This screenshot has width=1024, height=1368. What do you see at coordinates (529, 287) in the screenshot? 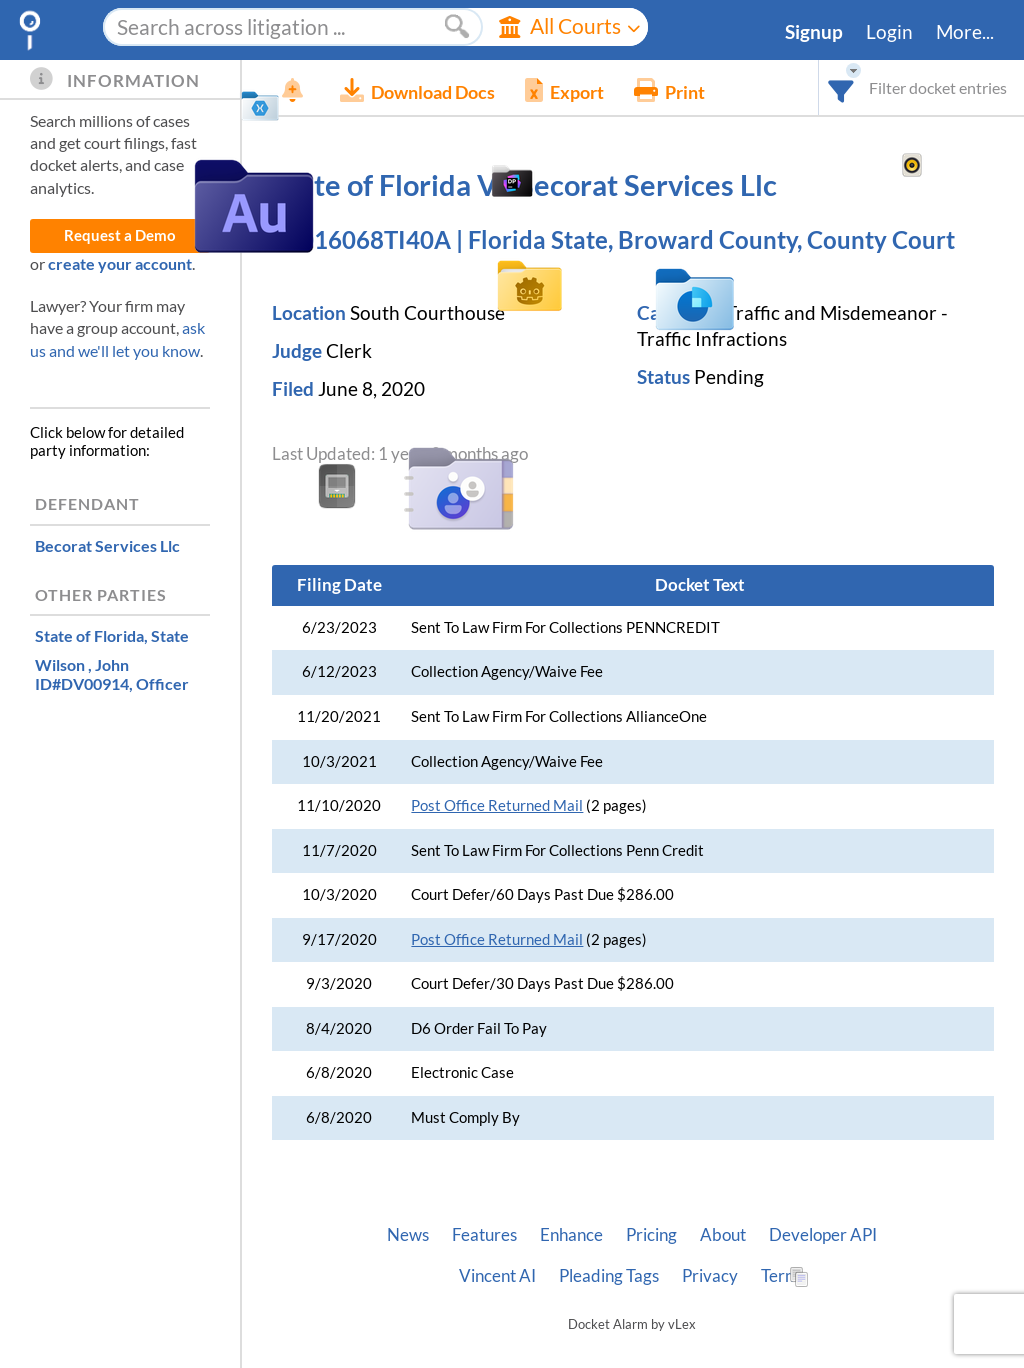
I see `open godot game engine project folder` at bounding box center [529, 287].